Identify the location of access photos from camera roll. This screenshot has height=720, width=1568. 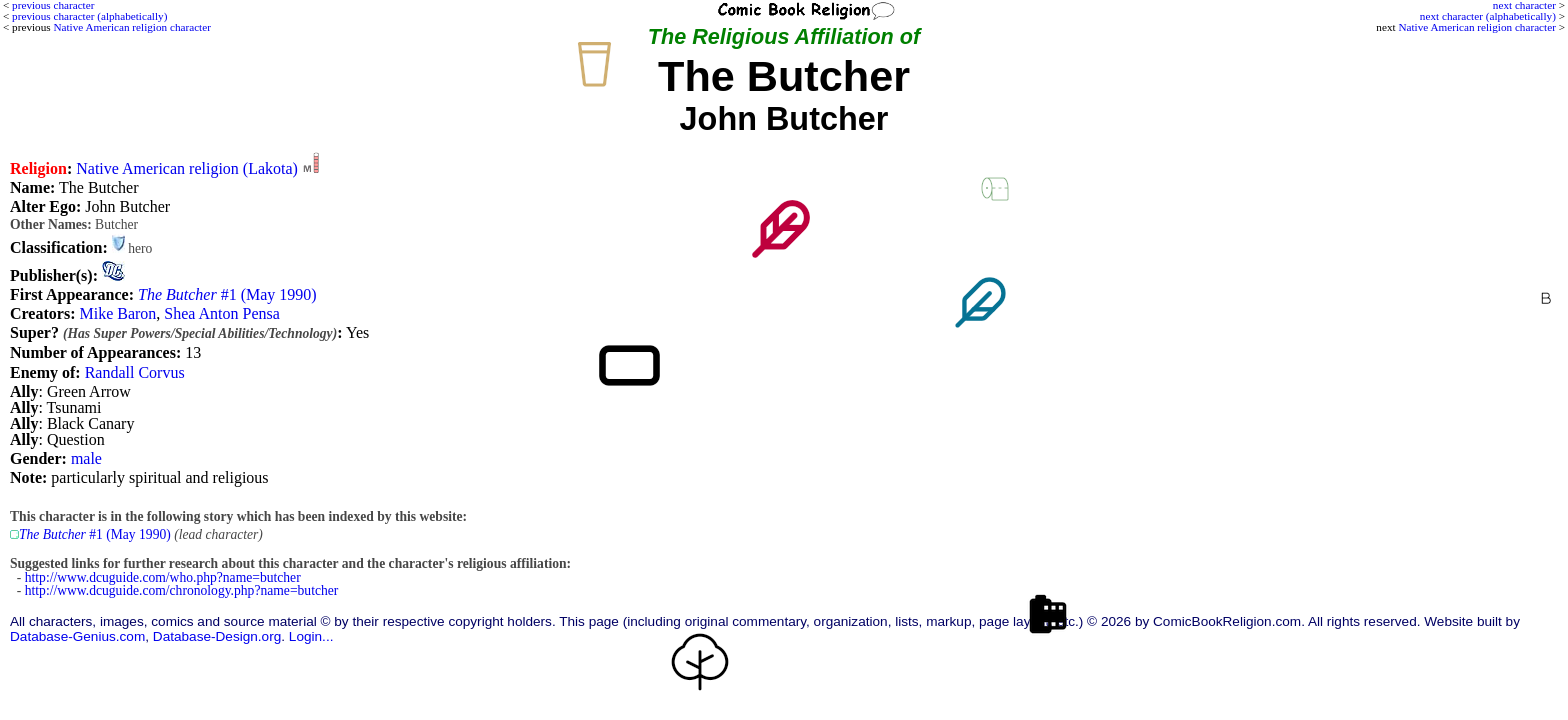
(1048, 615).